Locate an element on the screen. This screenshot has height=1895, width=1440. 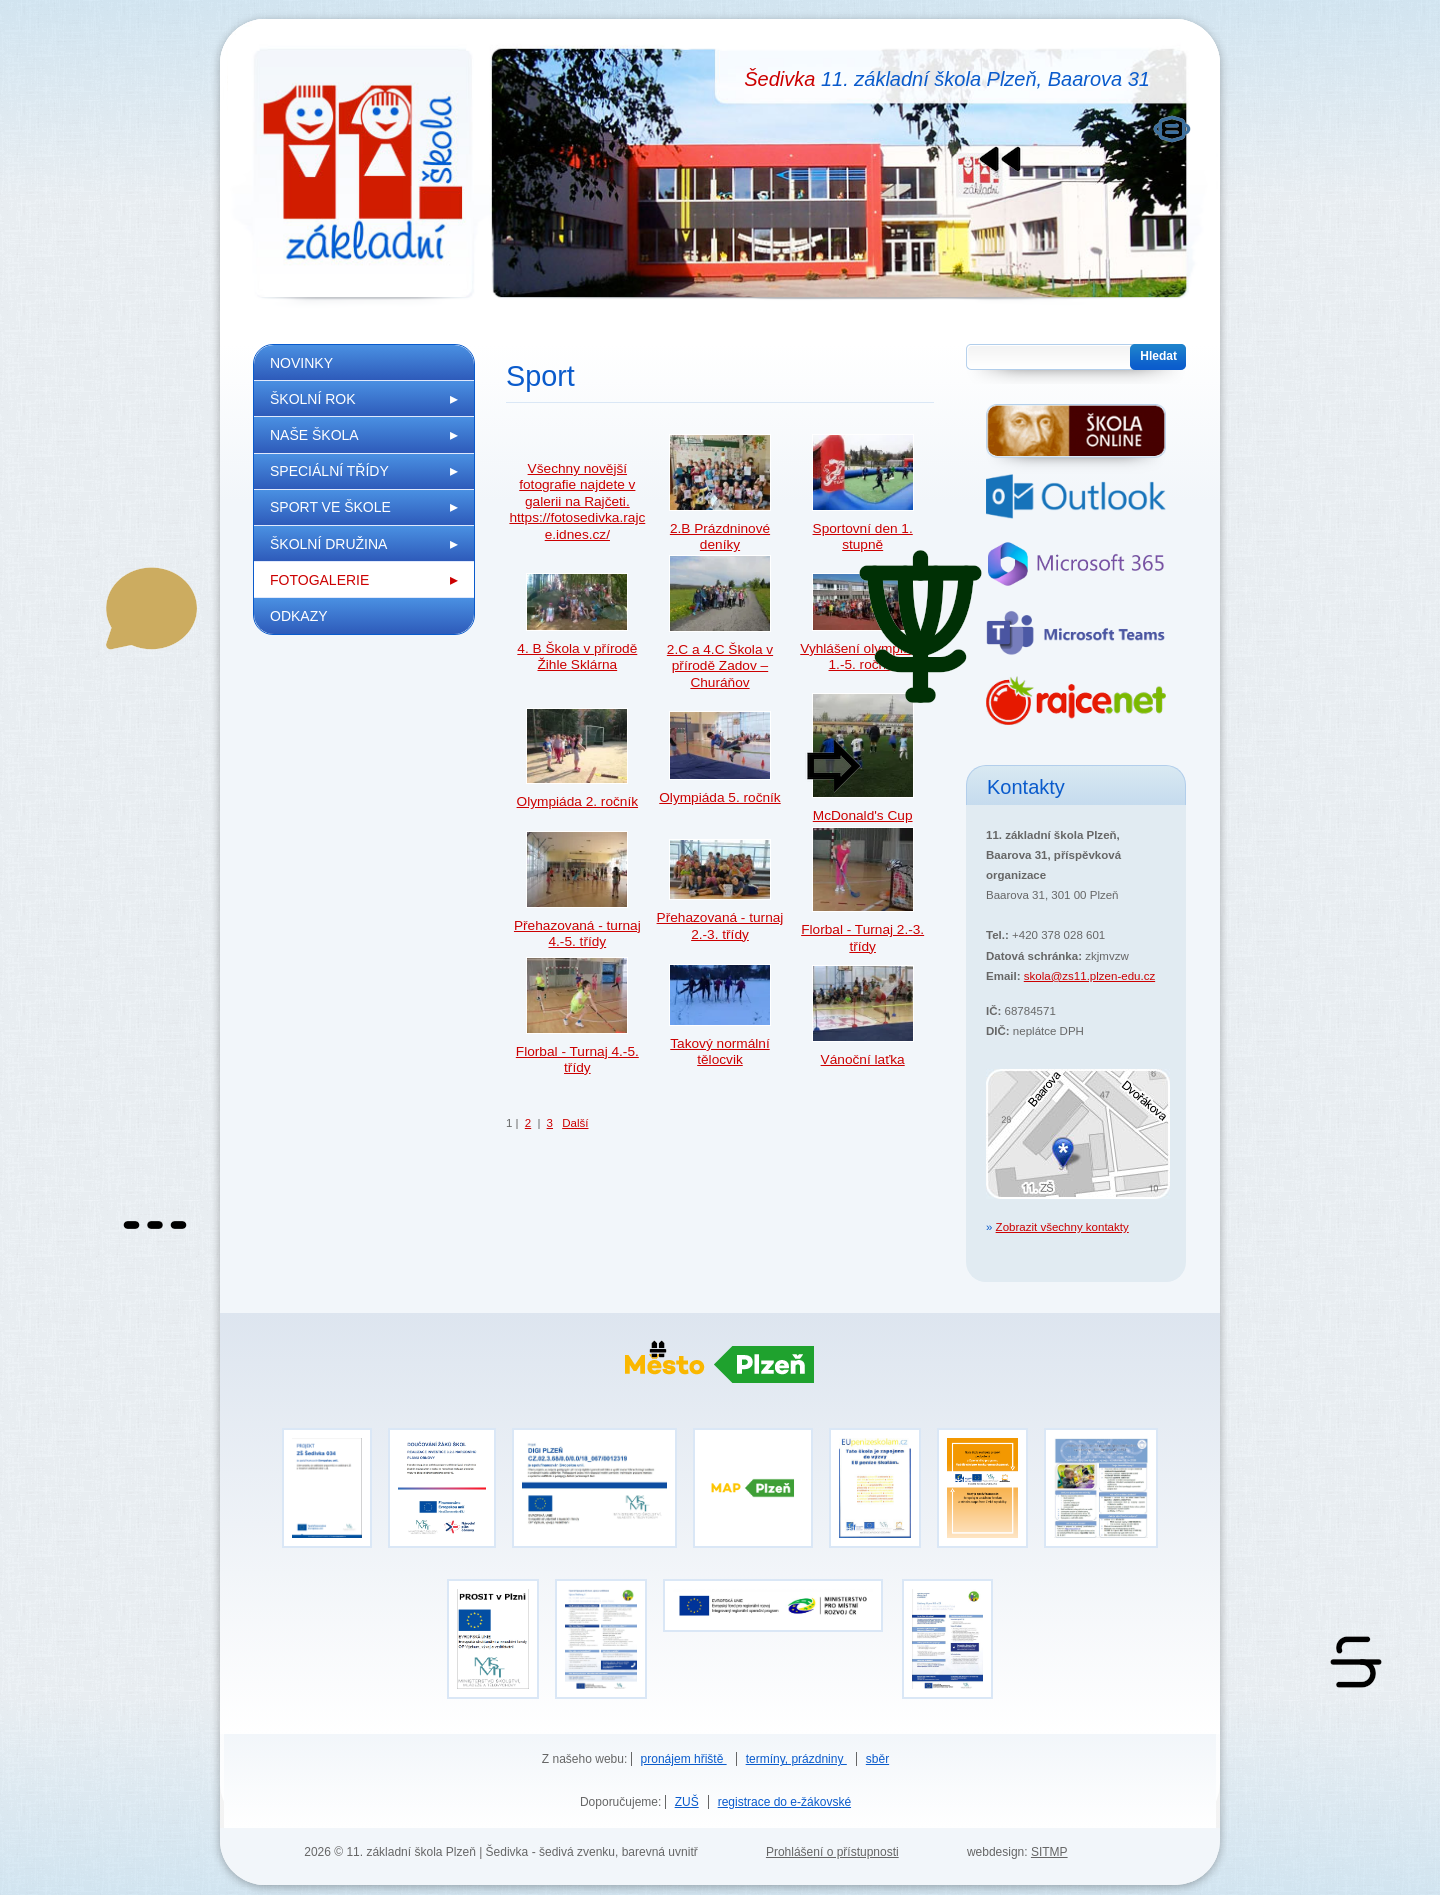
open messaging or chat is located at coordinates (151, 608).